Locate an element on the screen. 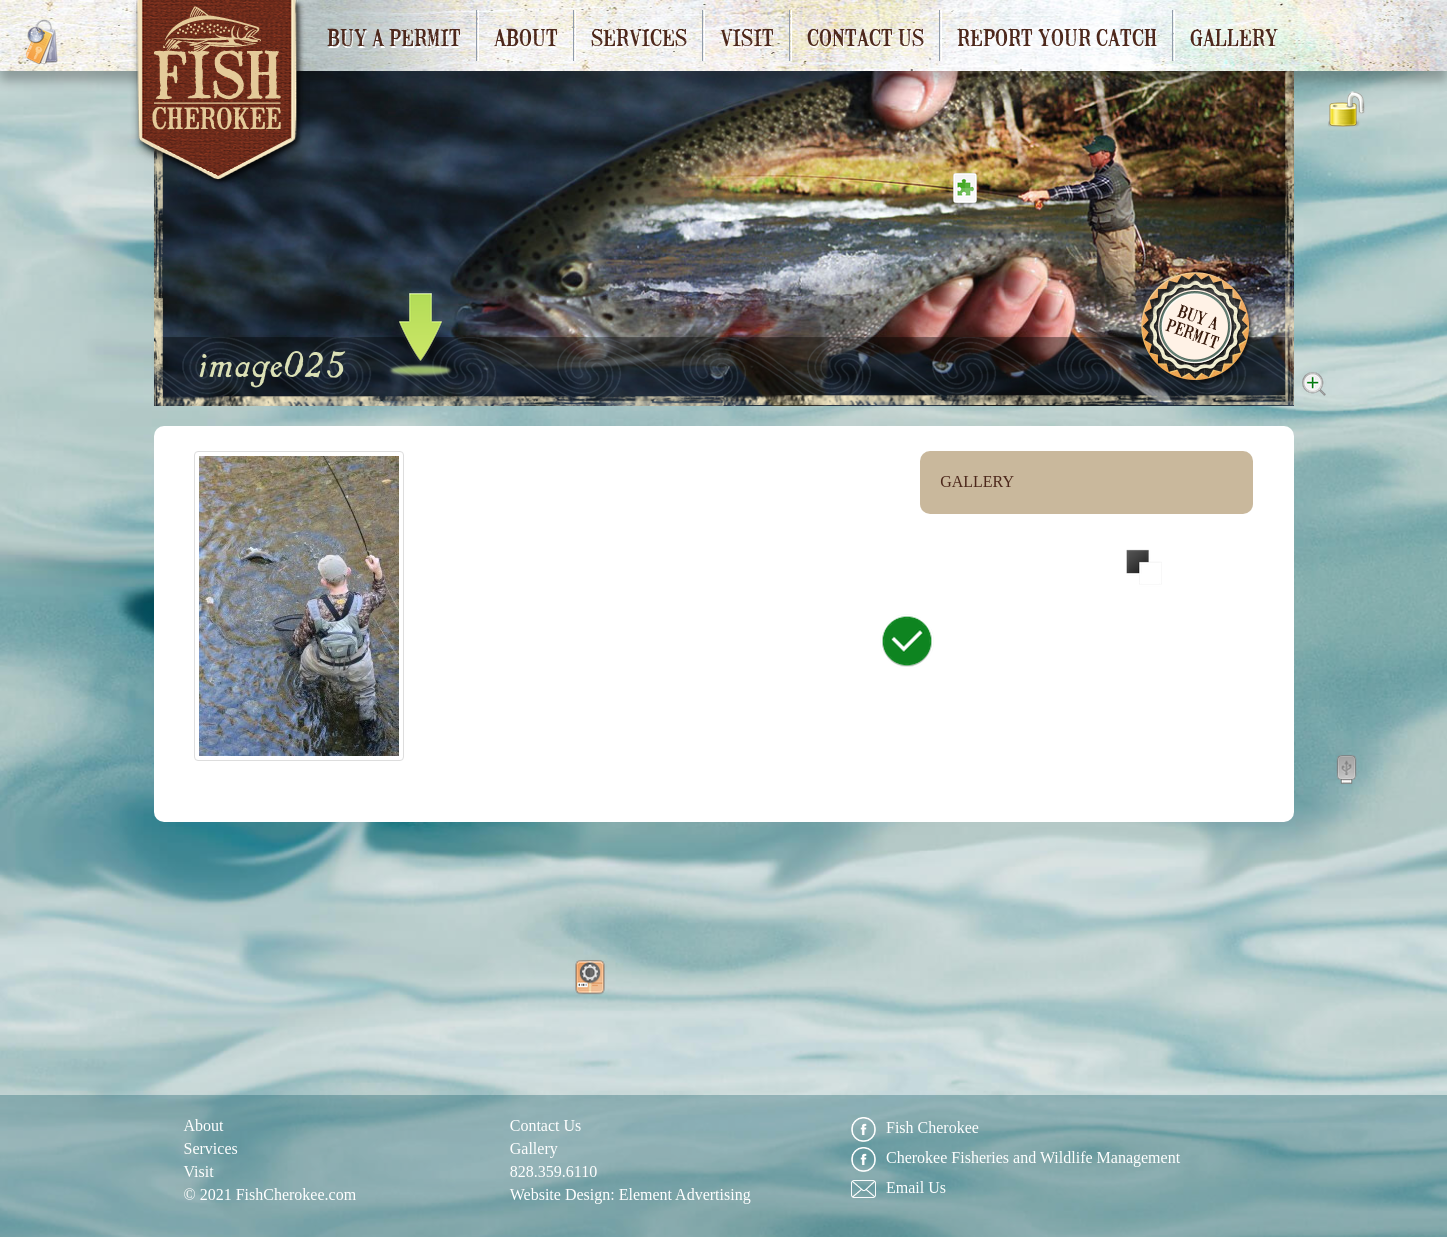 The width and height of the screenshot is (1447, 1237). save the current file or document is located at coordinates (420, 329).